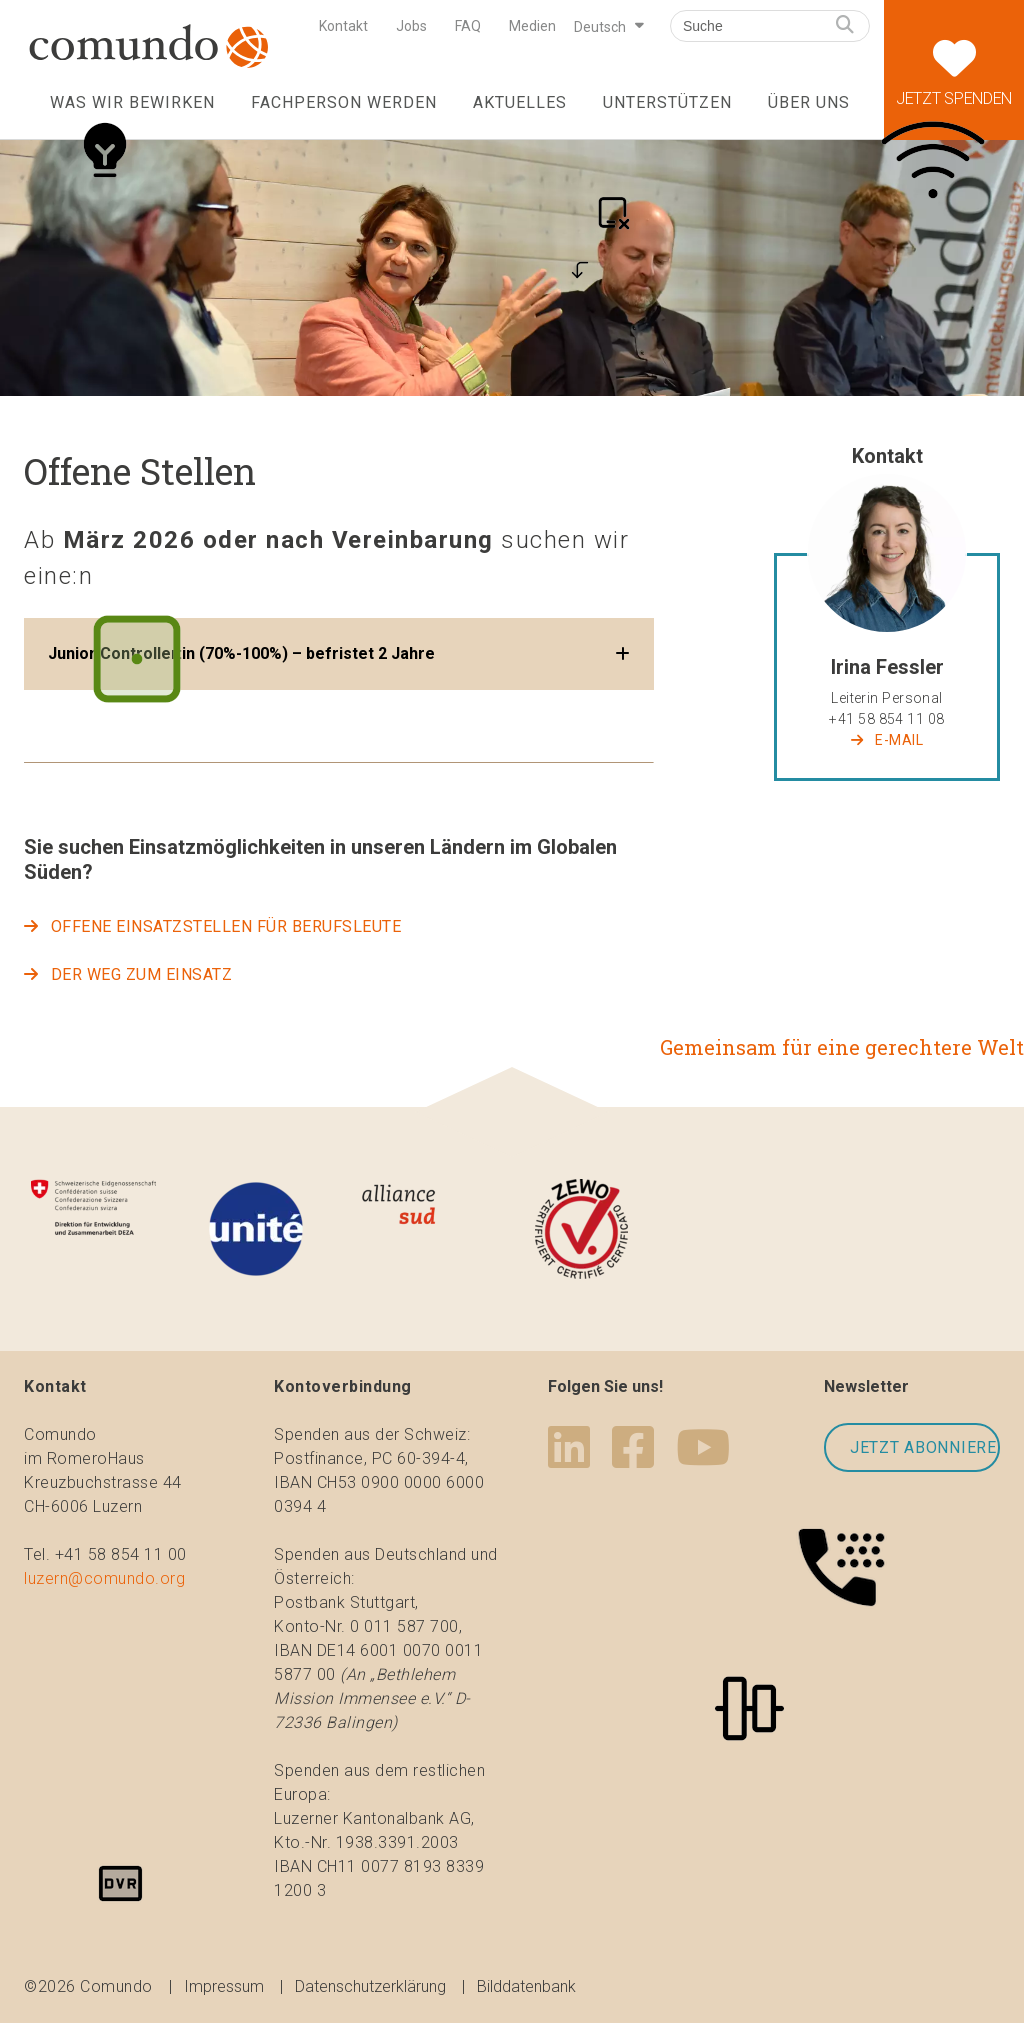 Image resolution: width=1024 pixels, height=2023 pixels. What do you see at coordinates (580, 270) in the screenshot?
I see `go back and down in navigation` at bounding box center [580, 270].